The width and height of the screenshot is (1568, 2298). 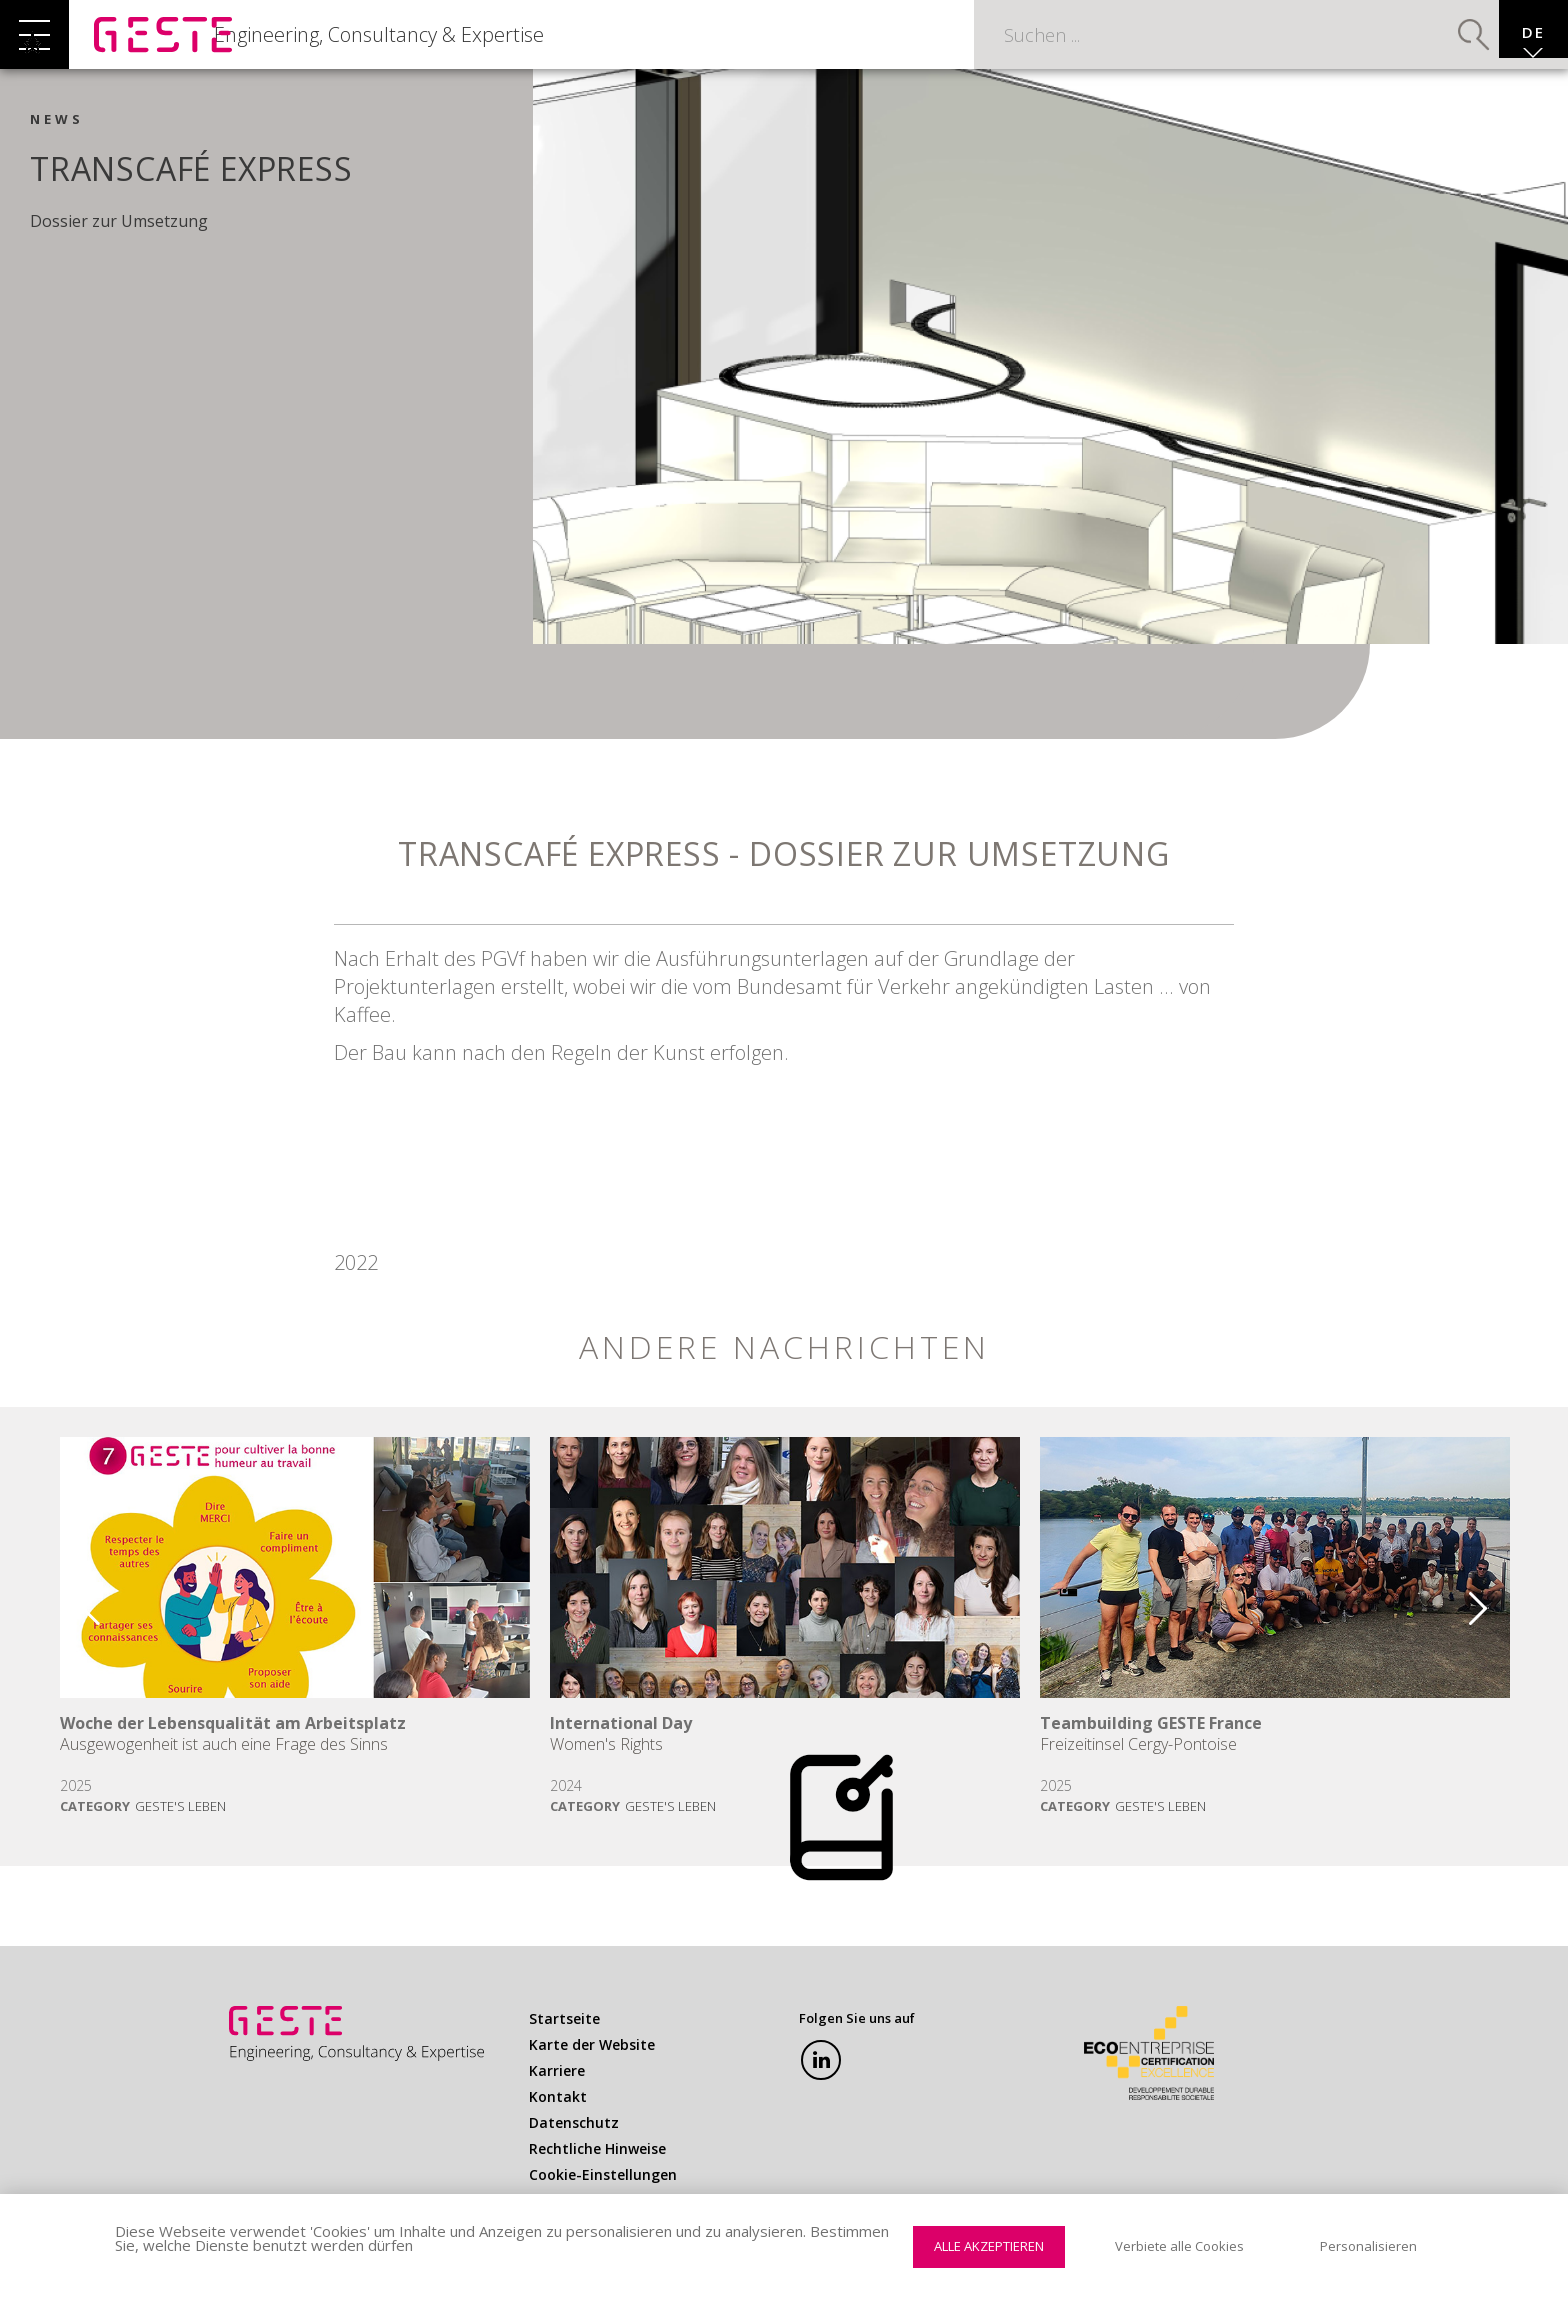 What do you see at coordinates (32, 43) in the screenshot?
I see `add item to favorites` at bounding box center [32, 43].